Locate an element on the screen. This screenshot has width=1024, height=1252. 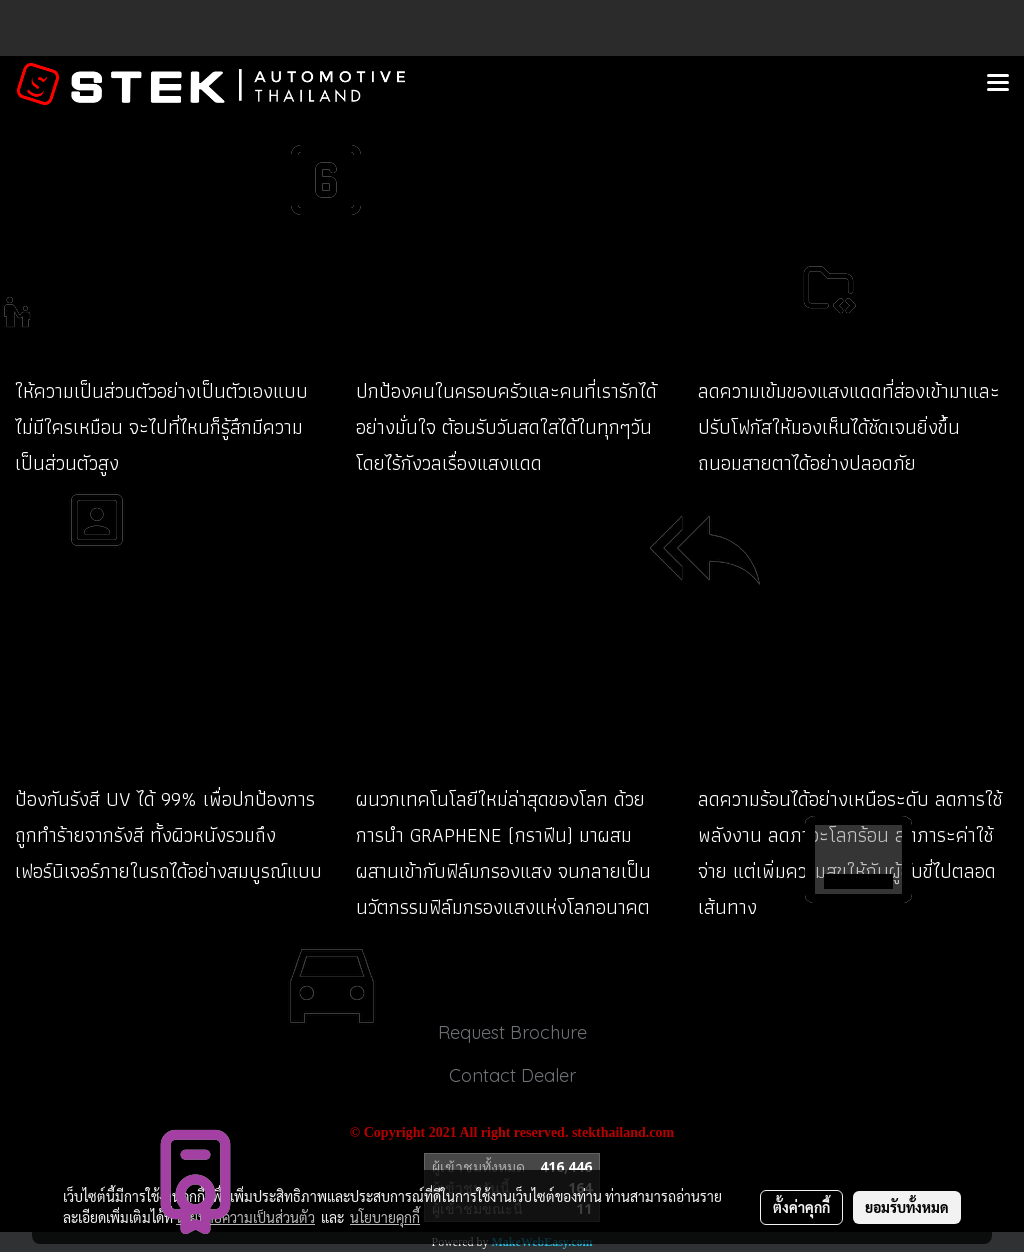
select or navigate to item number 6 is located at coordinates (326, 180).